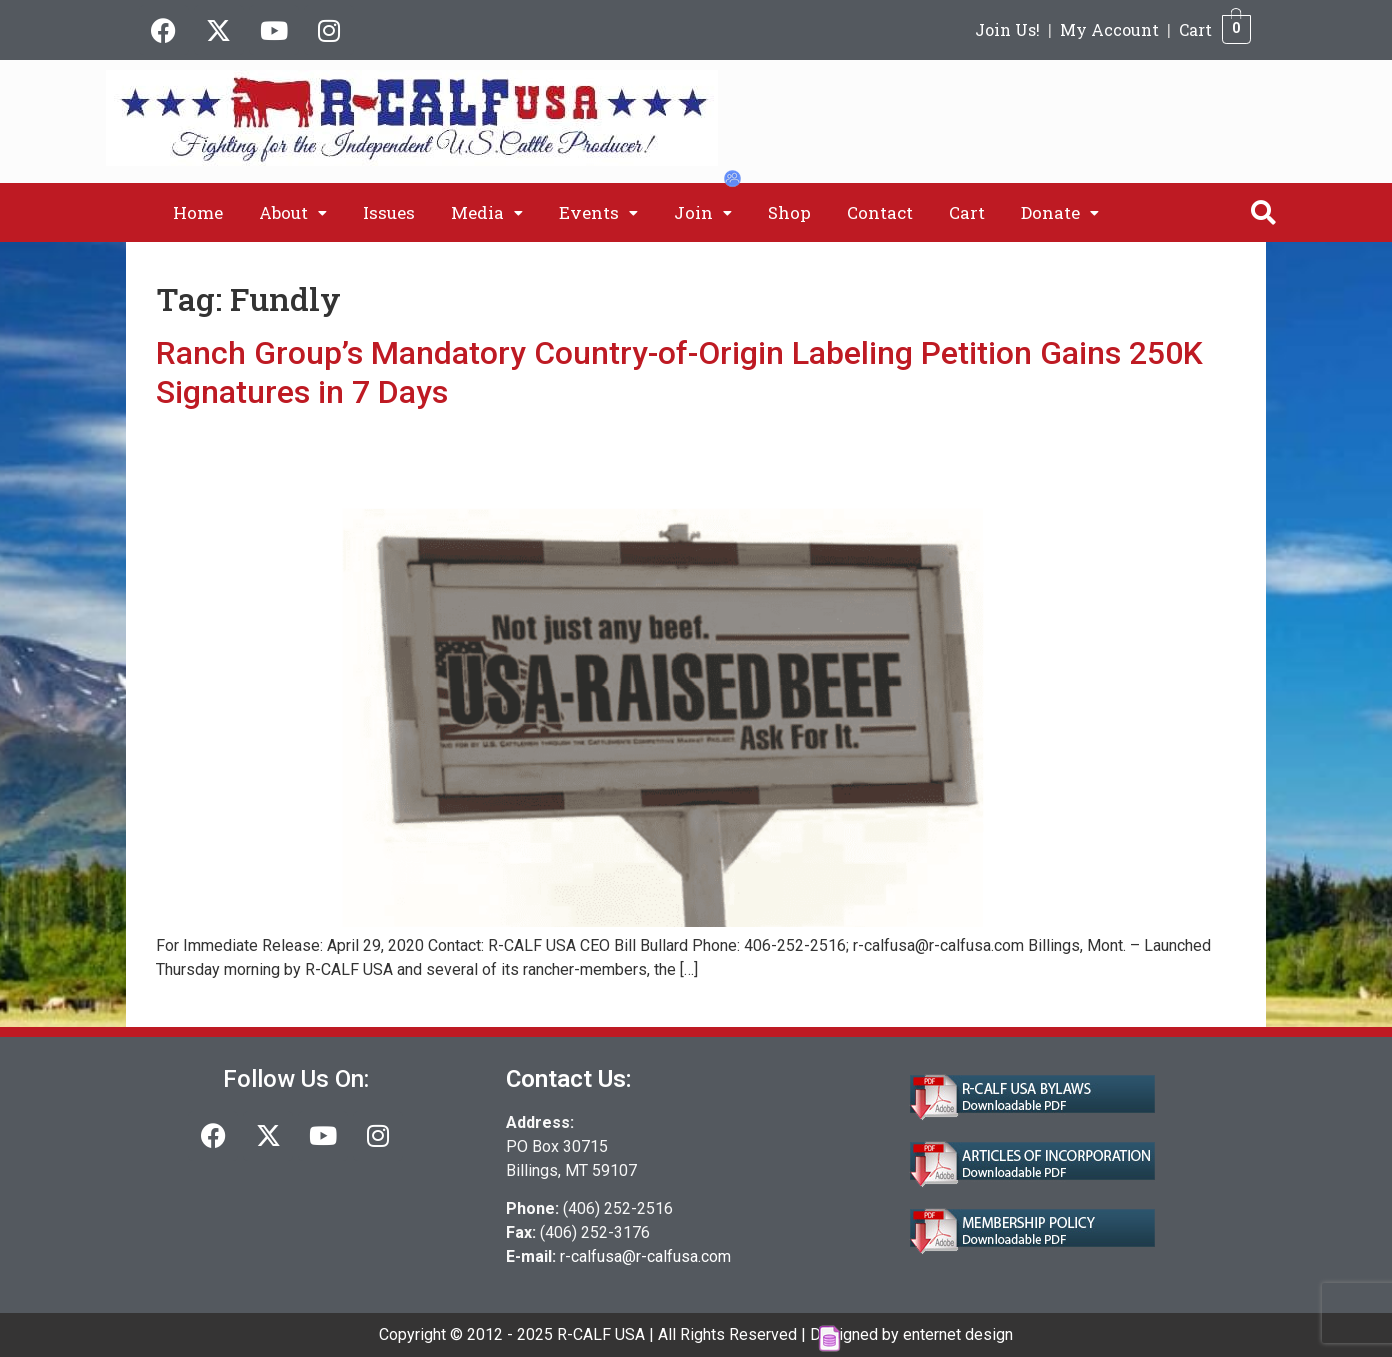 The image size is (1392, 1357). What do you see at coordinates (732, 178) in the screenshot?
I see `switch between user accounts` at bounding box center [732, 178].